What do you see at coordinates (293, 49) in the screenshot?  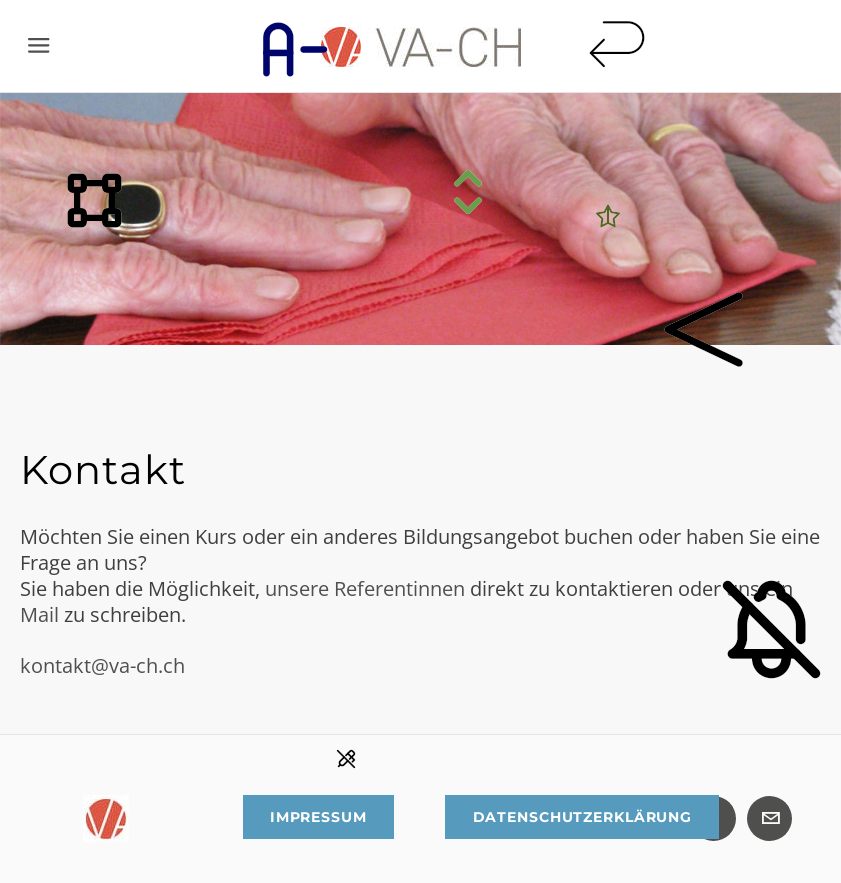 I see `decrease font size` at bounding box center [293, 49].